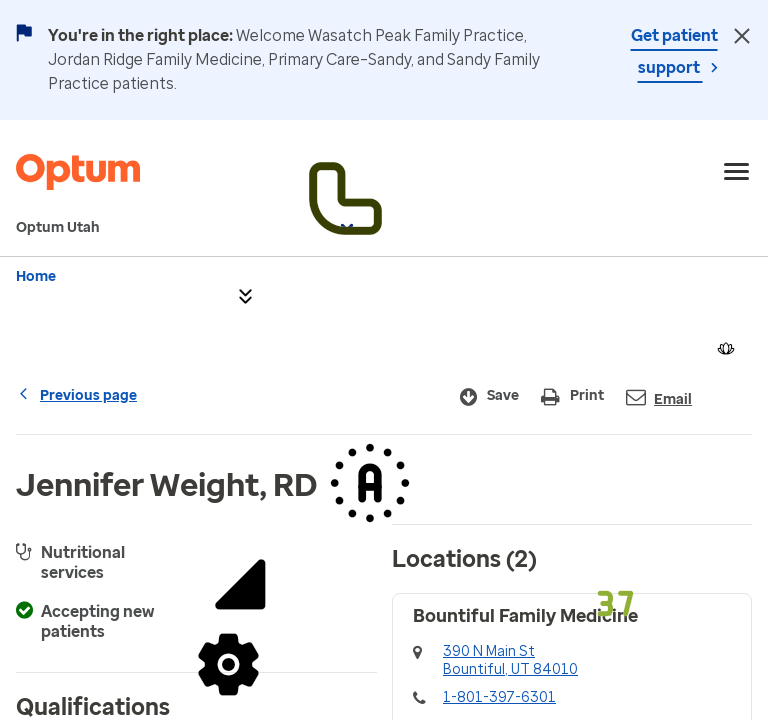 This screenshot has height=720, width=768. What do you see at coordinates (726, 349) in the screenshot?
I see `access meditation or mindfulness features` at bounding box center [726, 349].